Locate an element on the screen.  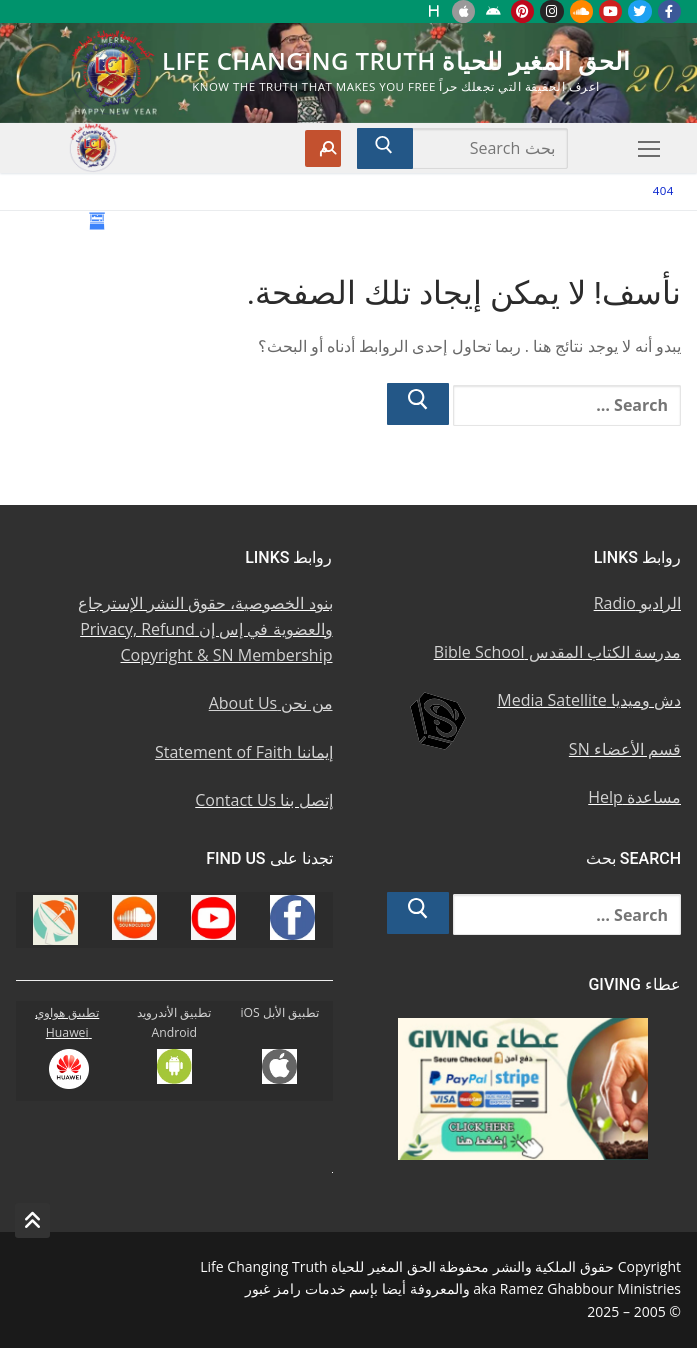
access rune or magic stone inventory is located at coordinates (437, 721).